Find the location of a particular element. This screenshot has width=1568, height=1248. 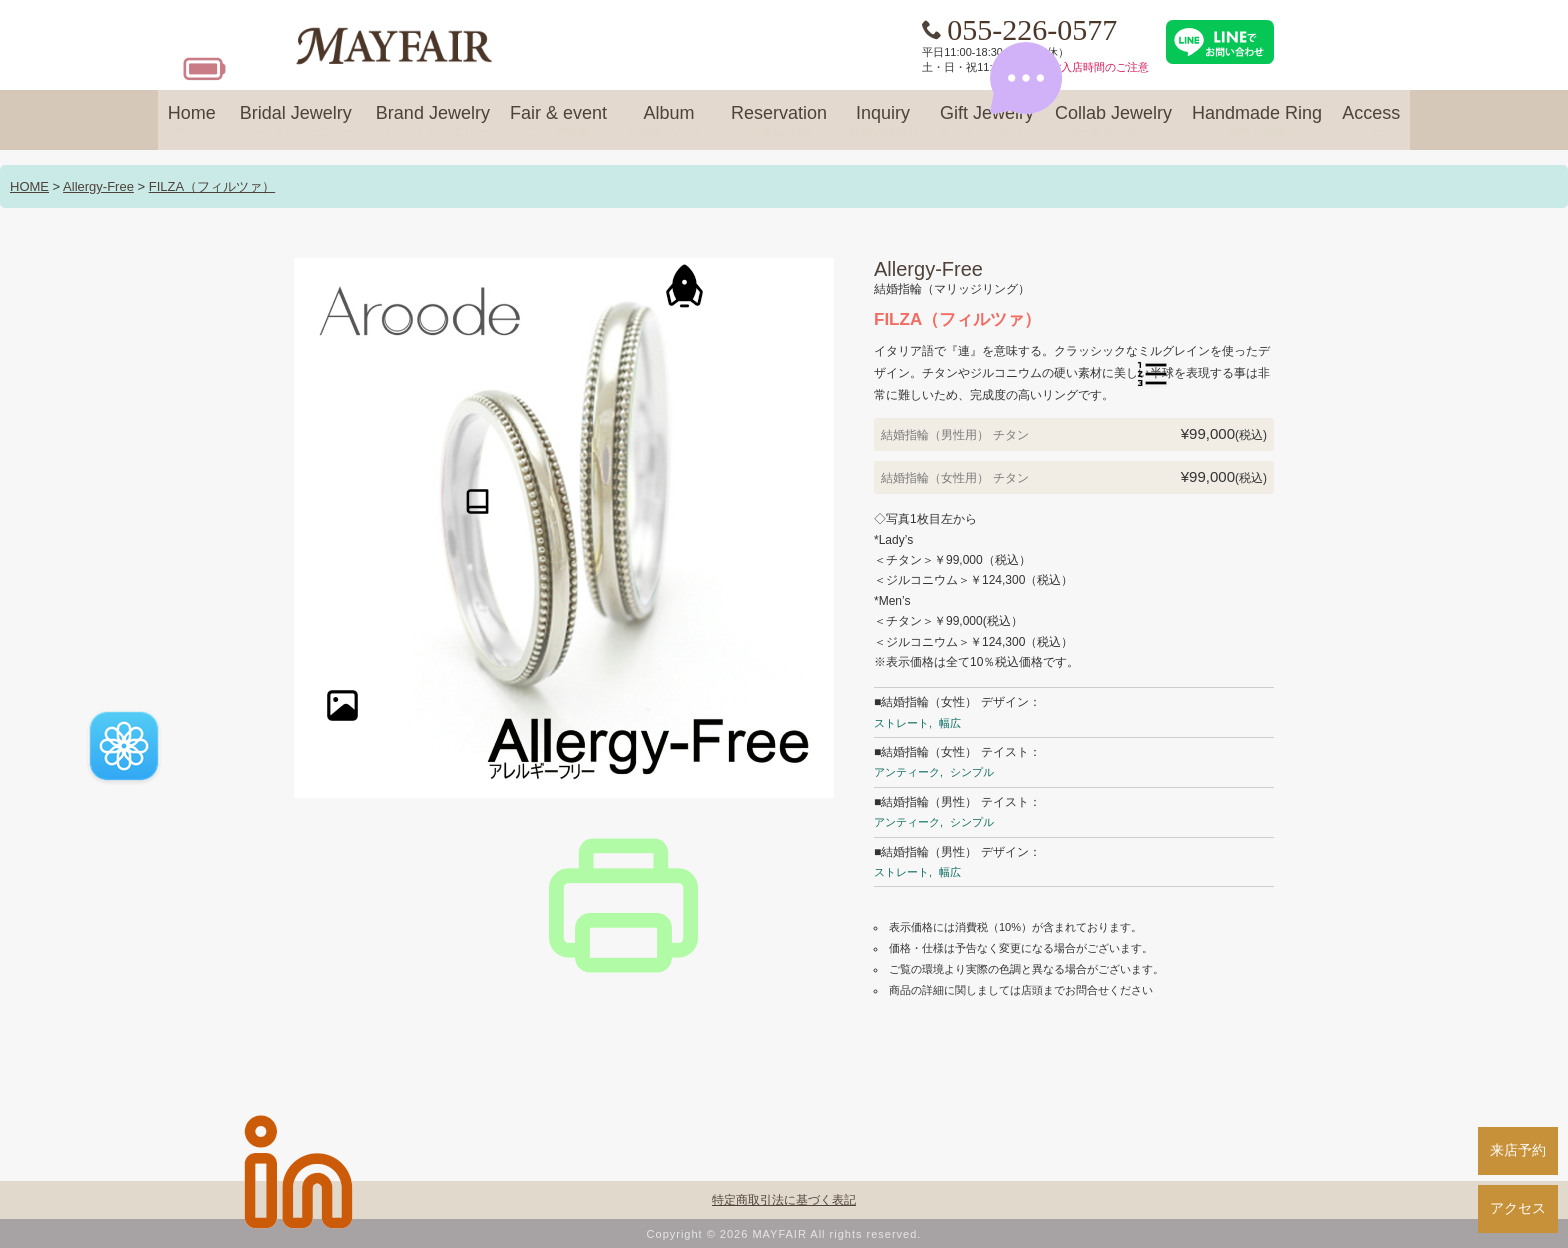

connect with linkedin is located at coordinates (298, 1174).